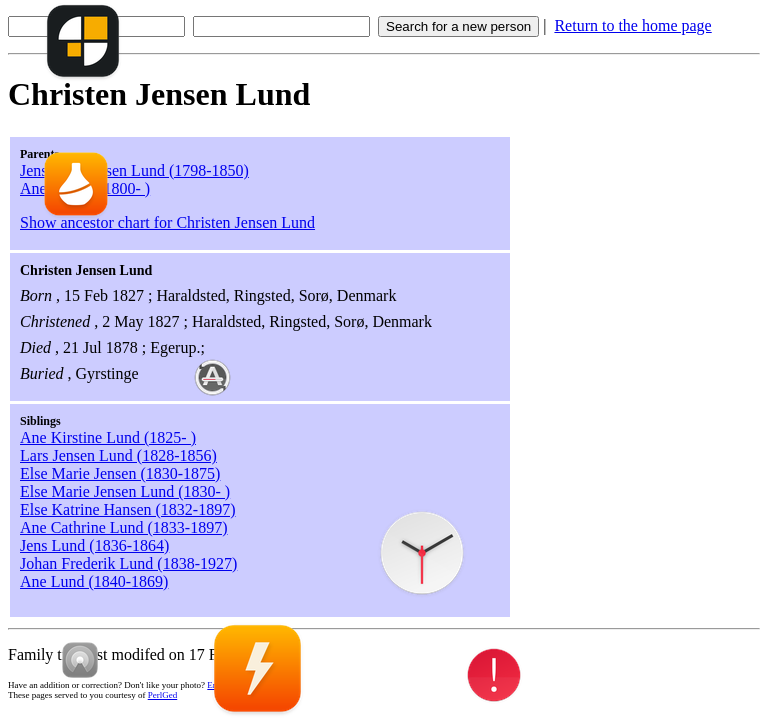 The image size is (768, 720). Describe the element at coordinates (76, 184) in the screenshot. I see `open Giara Reddit client app` at that location.